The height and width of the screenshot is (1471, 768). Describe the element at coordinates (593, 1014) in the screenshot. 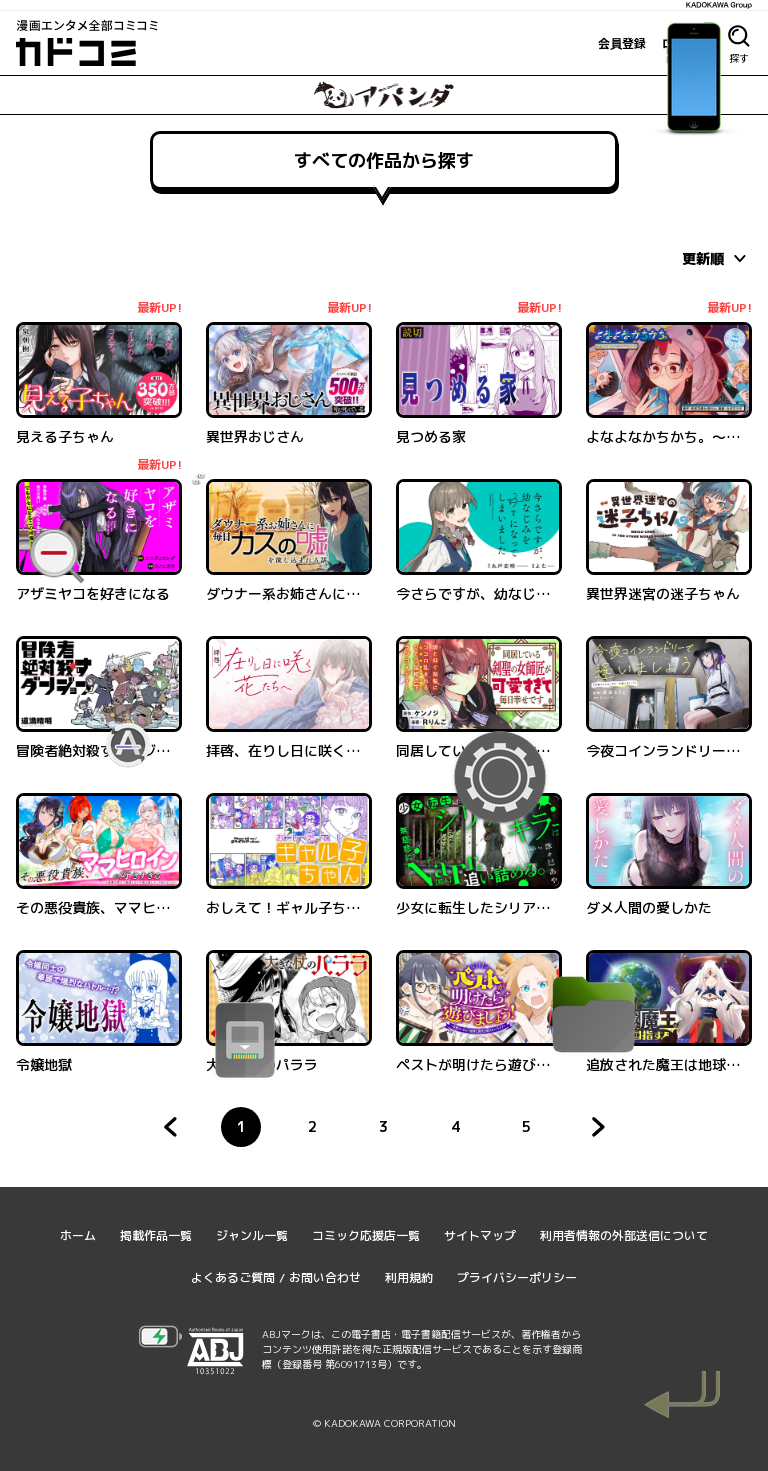

I see `view contents of an open folder` at that location.